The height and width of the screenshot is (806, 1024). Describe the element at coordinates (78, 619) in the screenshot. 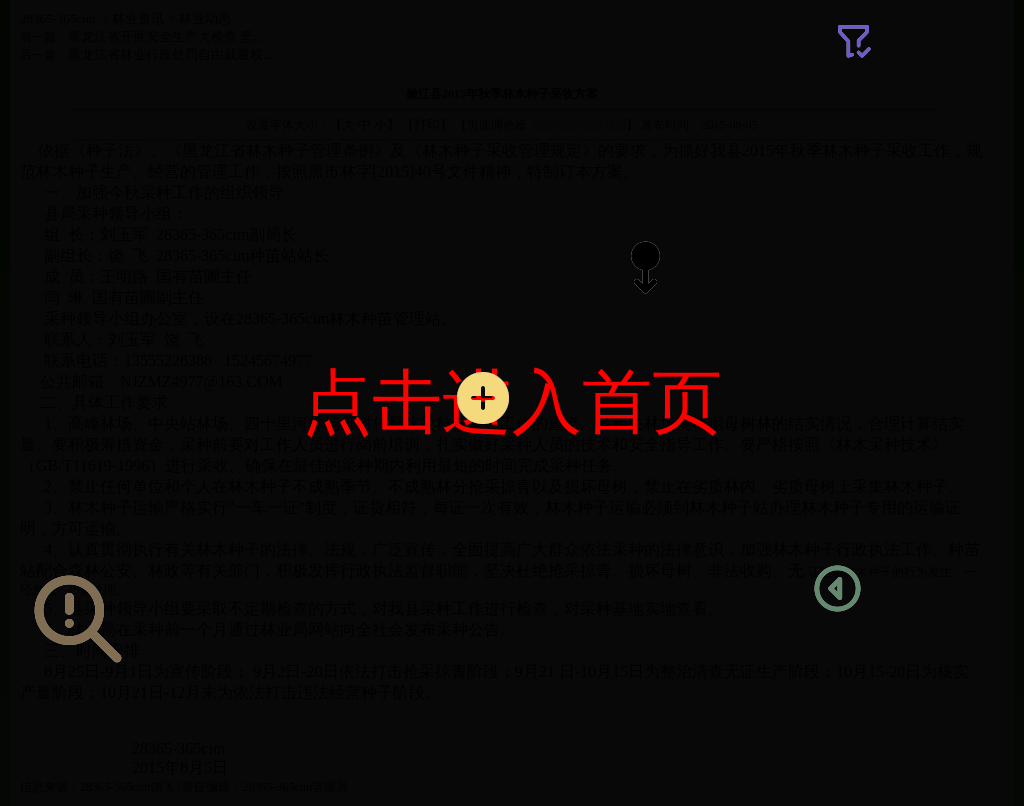

I see `search error or warning` at that location.